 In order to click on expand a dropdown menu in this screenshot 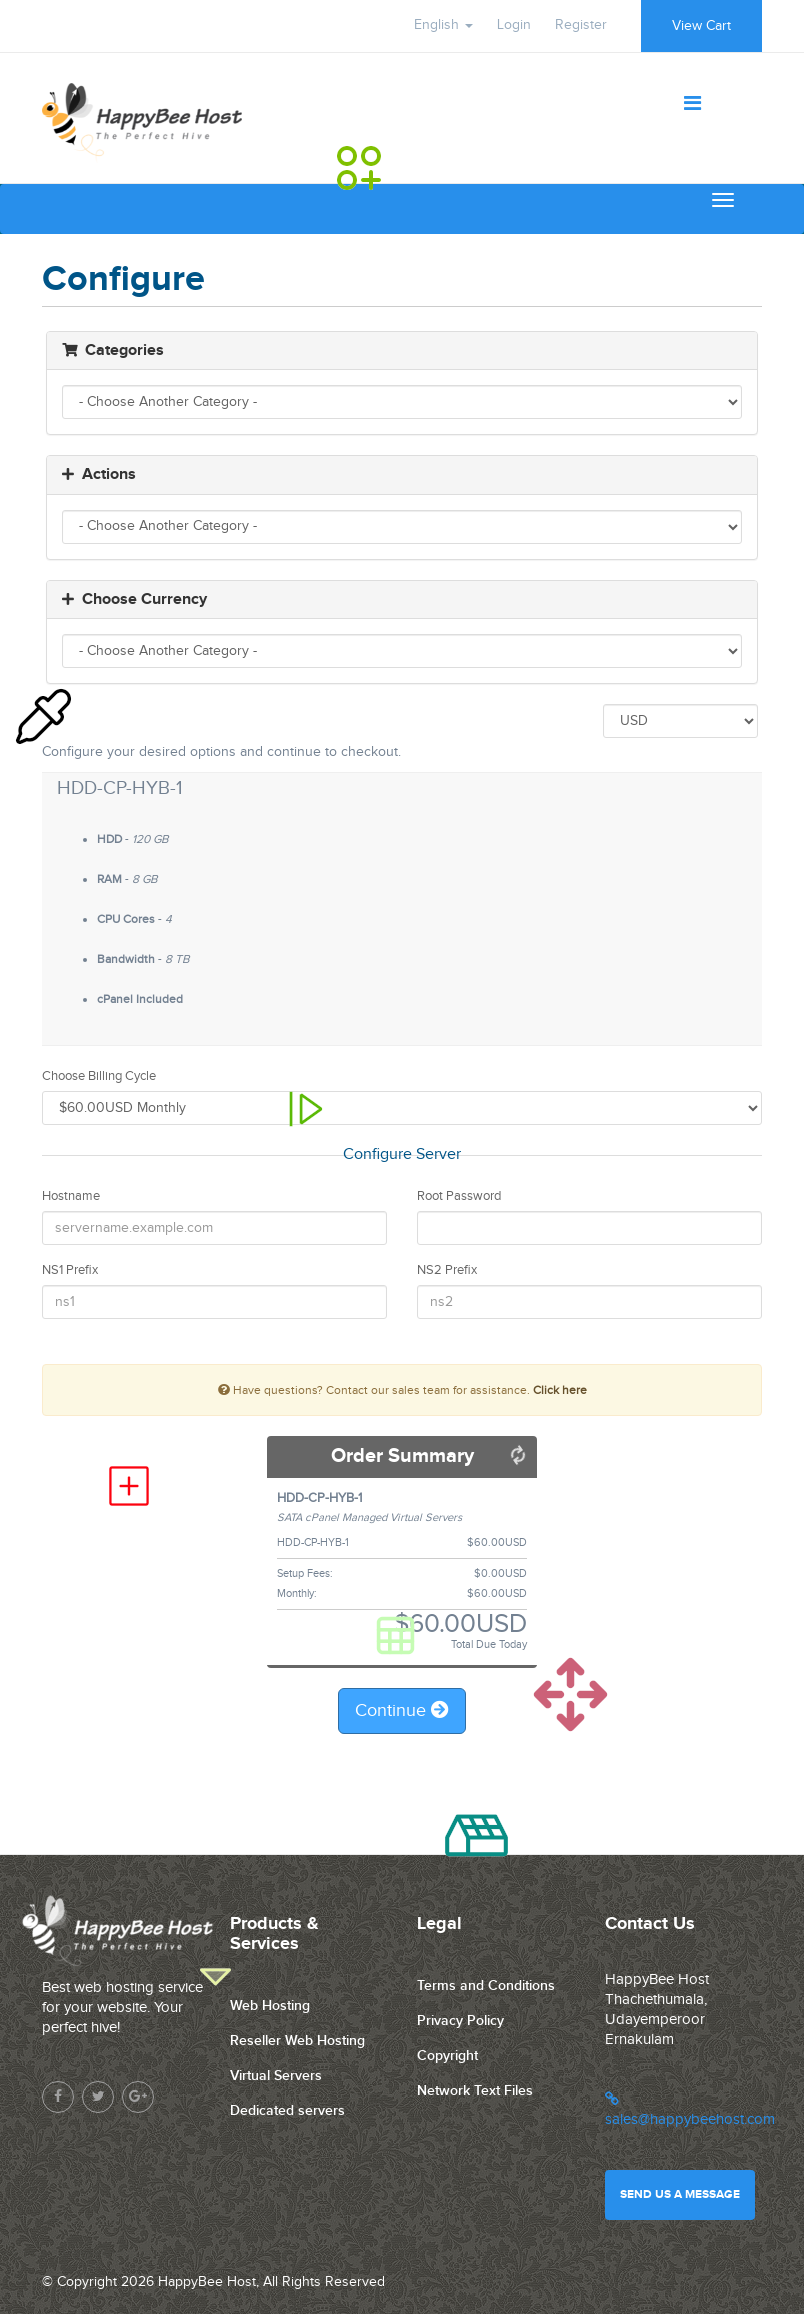, I will do `click(215, 1975)`.